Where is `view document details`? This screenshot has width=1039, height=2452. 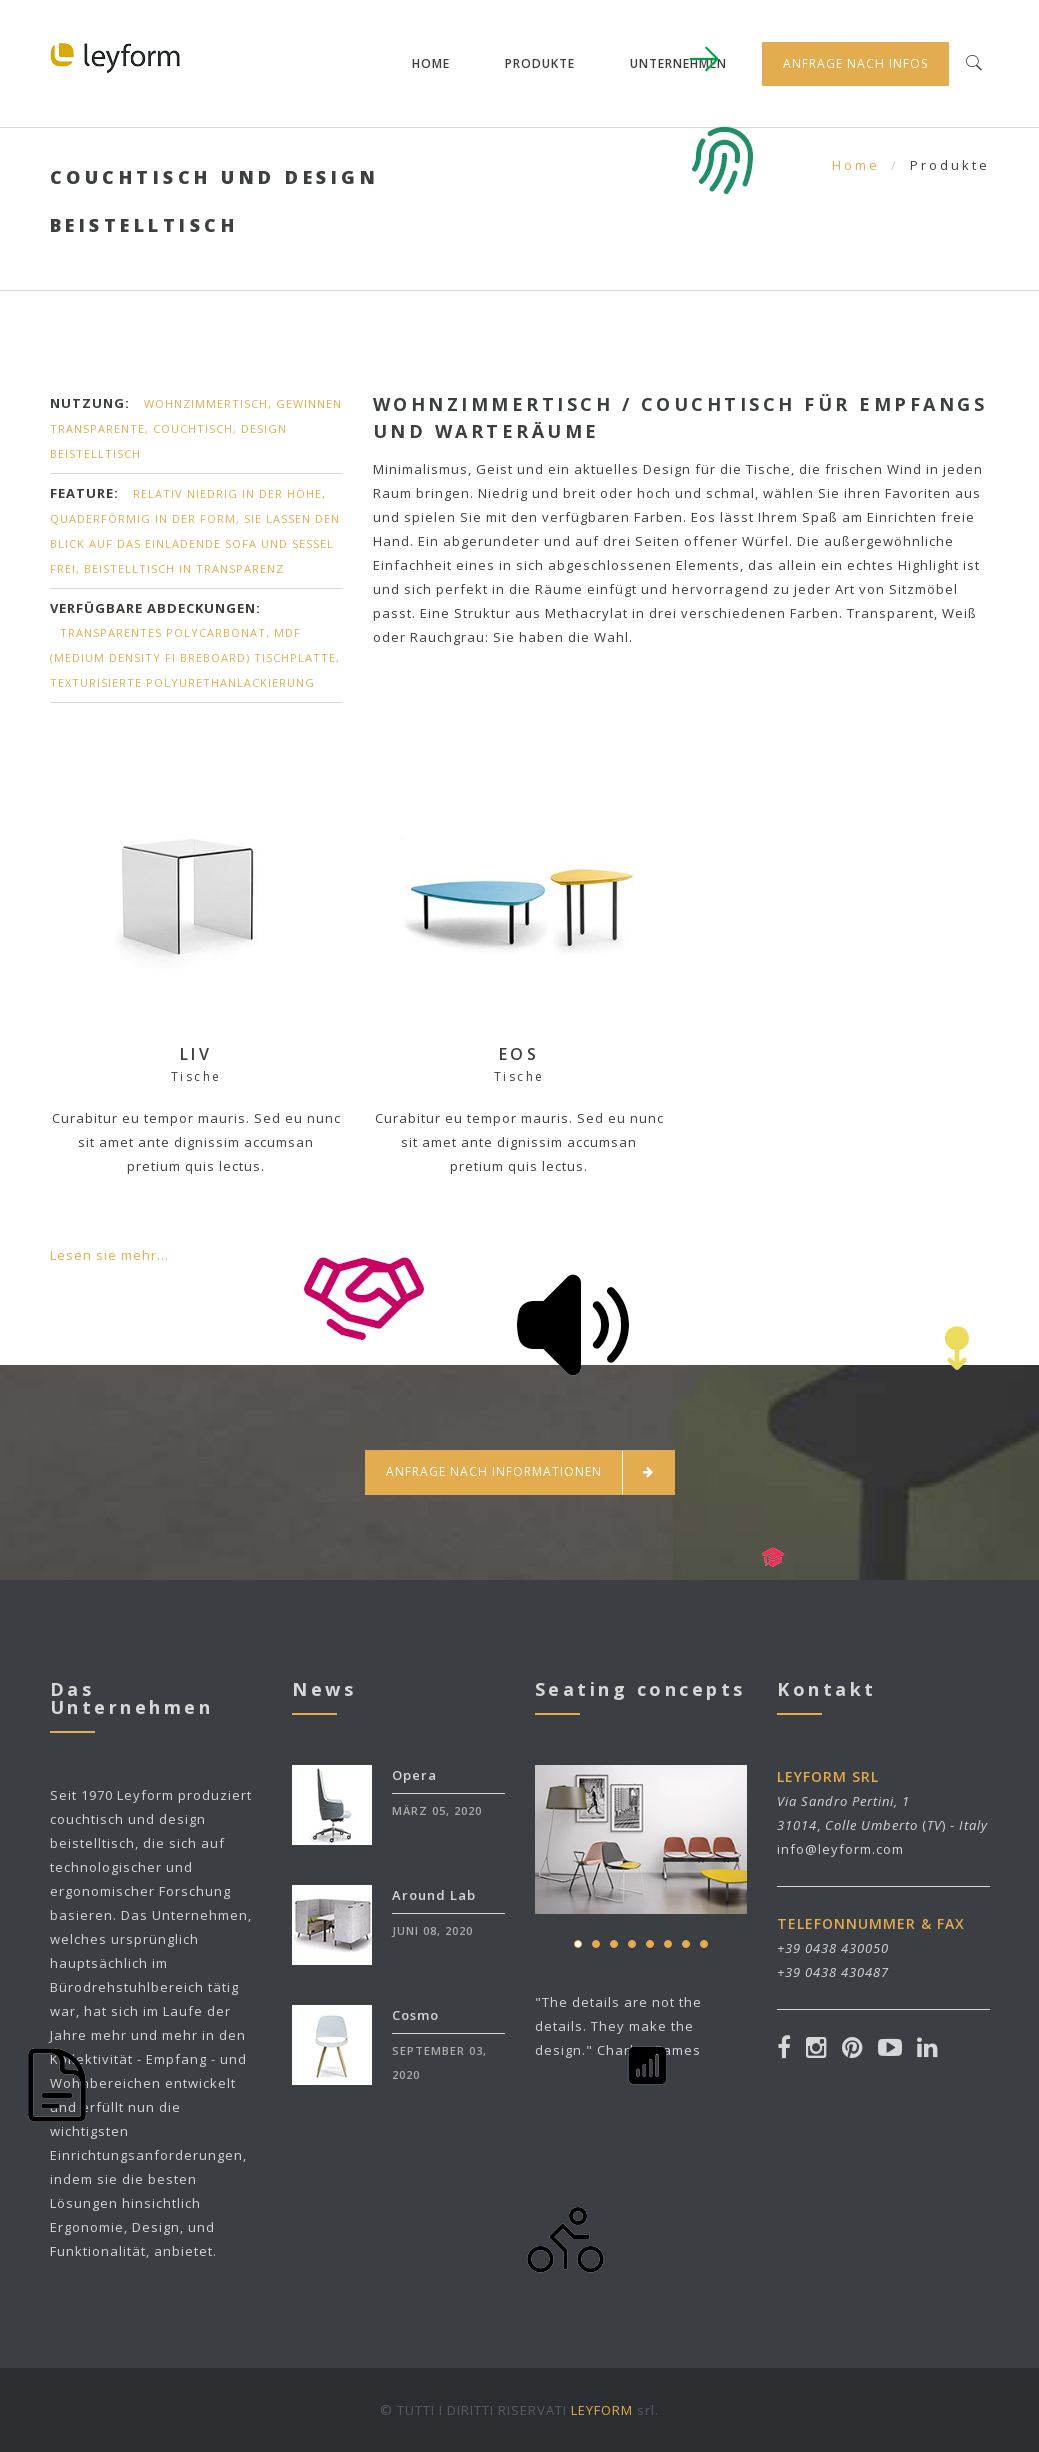 view document details is located at coordinates (57, 2085).